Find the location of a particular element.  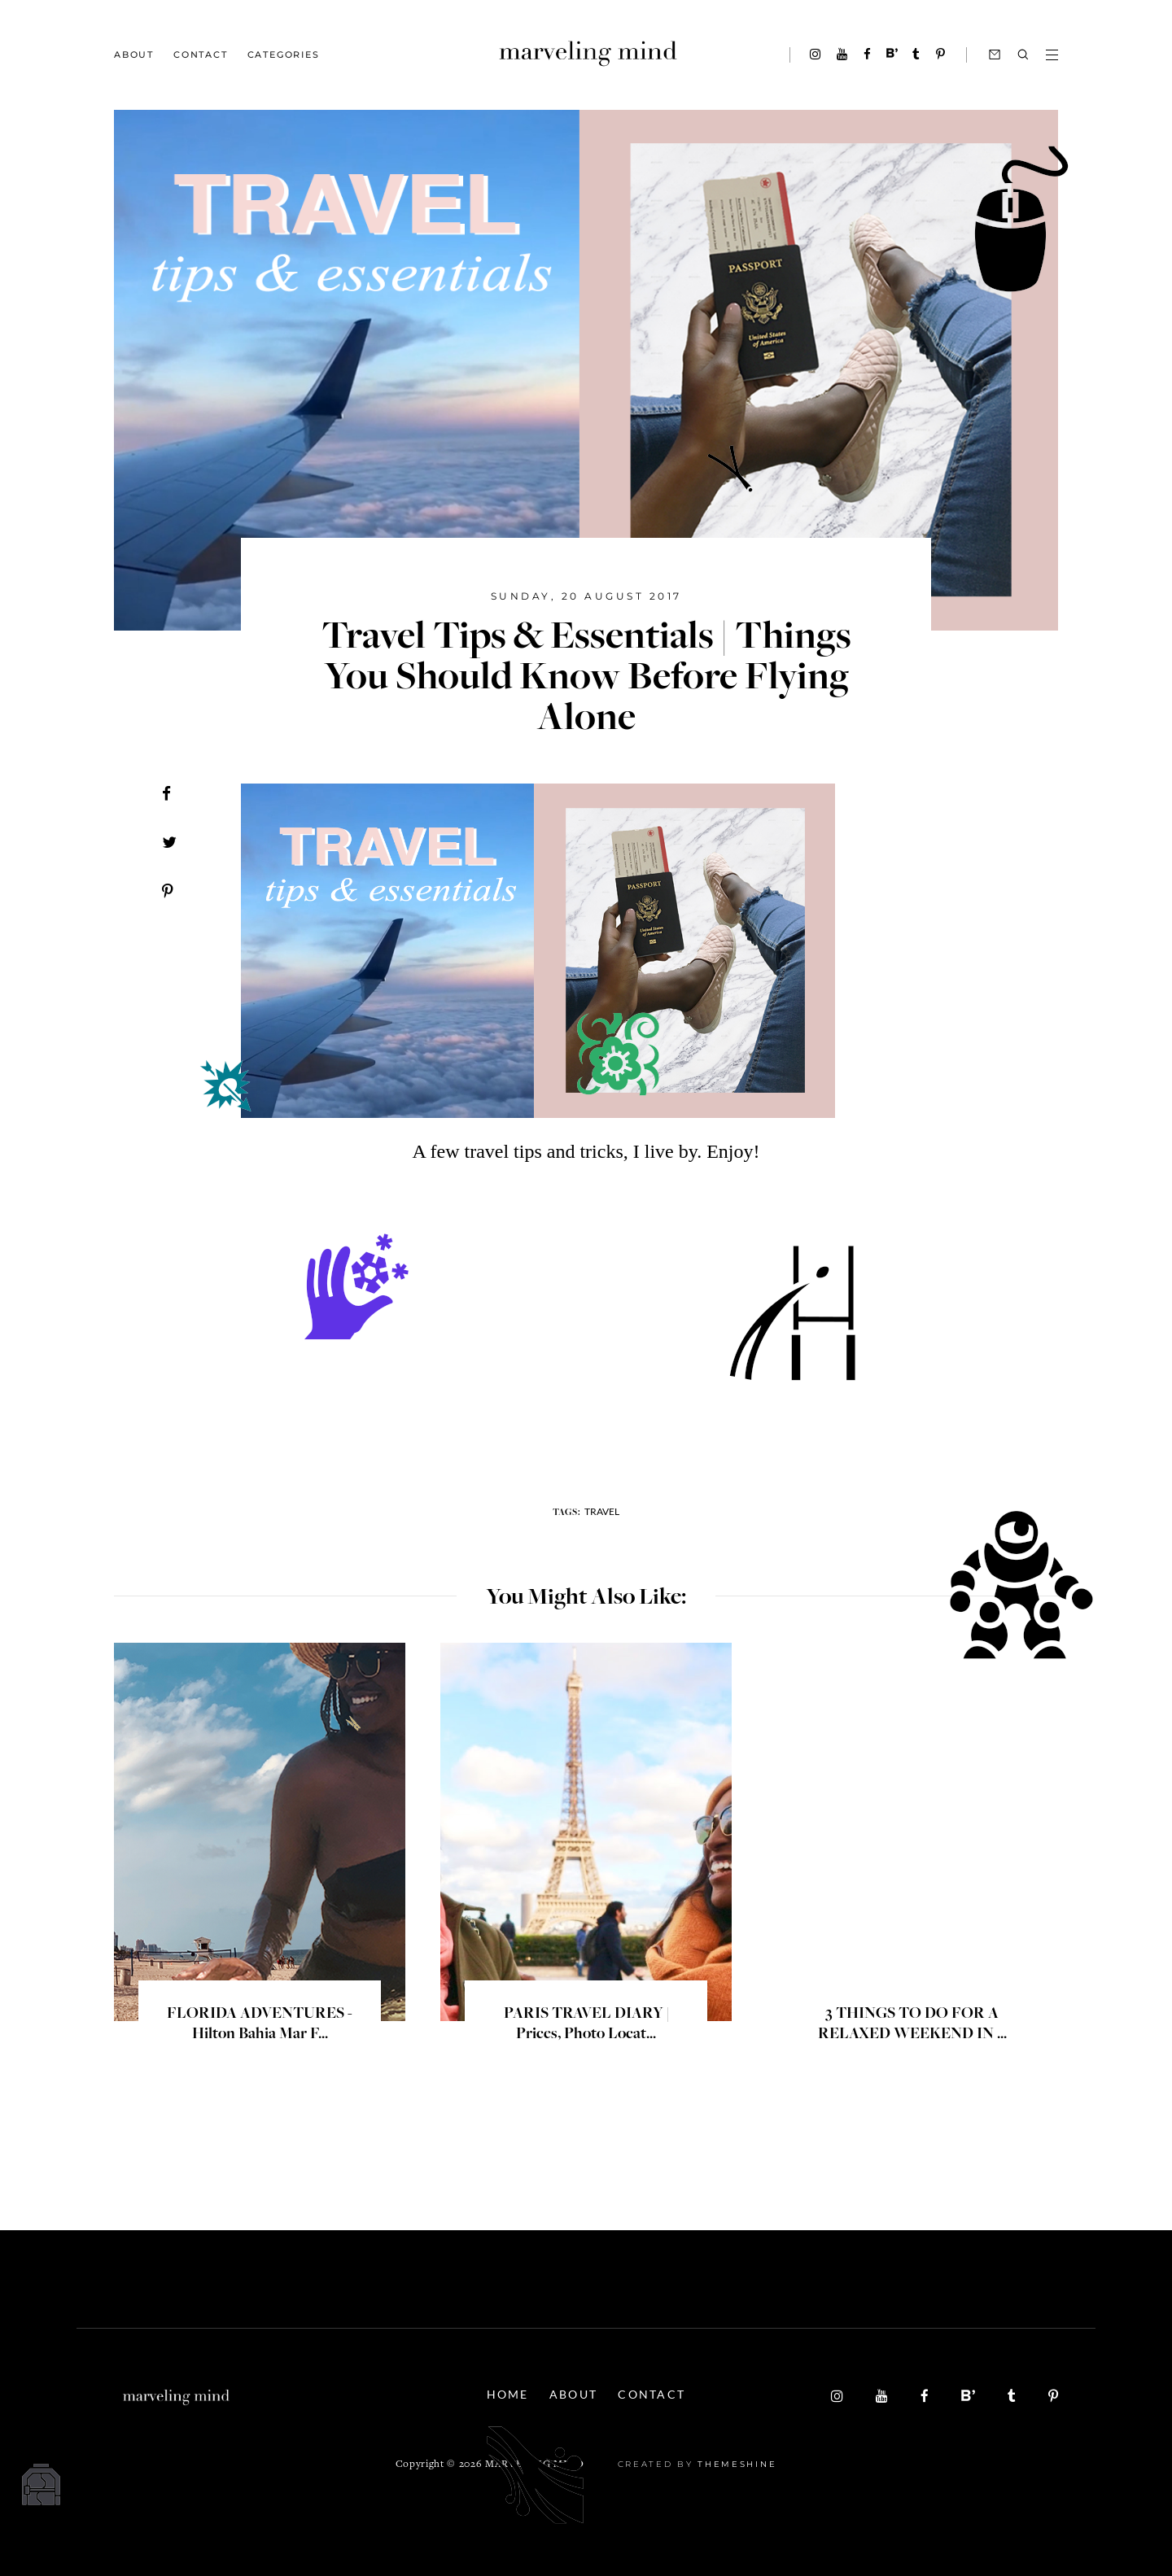

dowsing or divination tool in a game interface is located at coordinates (730, 469).